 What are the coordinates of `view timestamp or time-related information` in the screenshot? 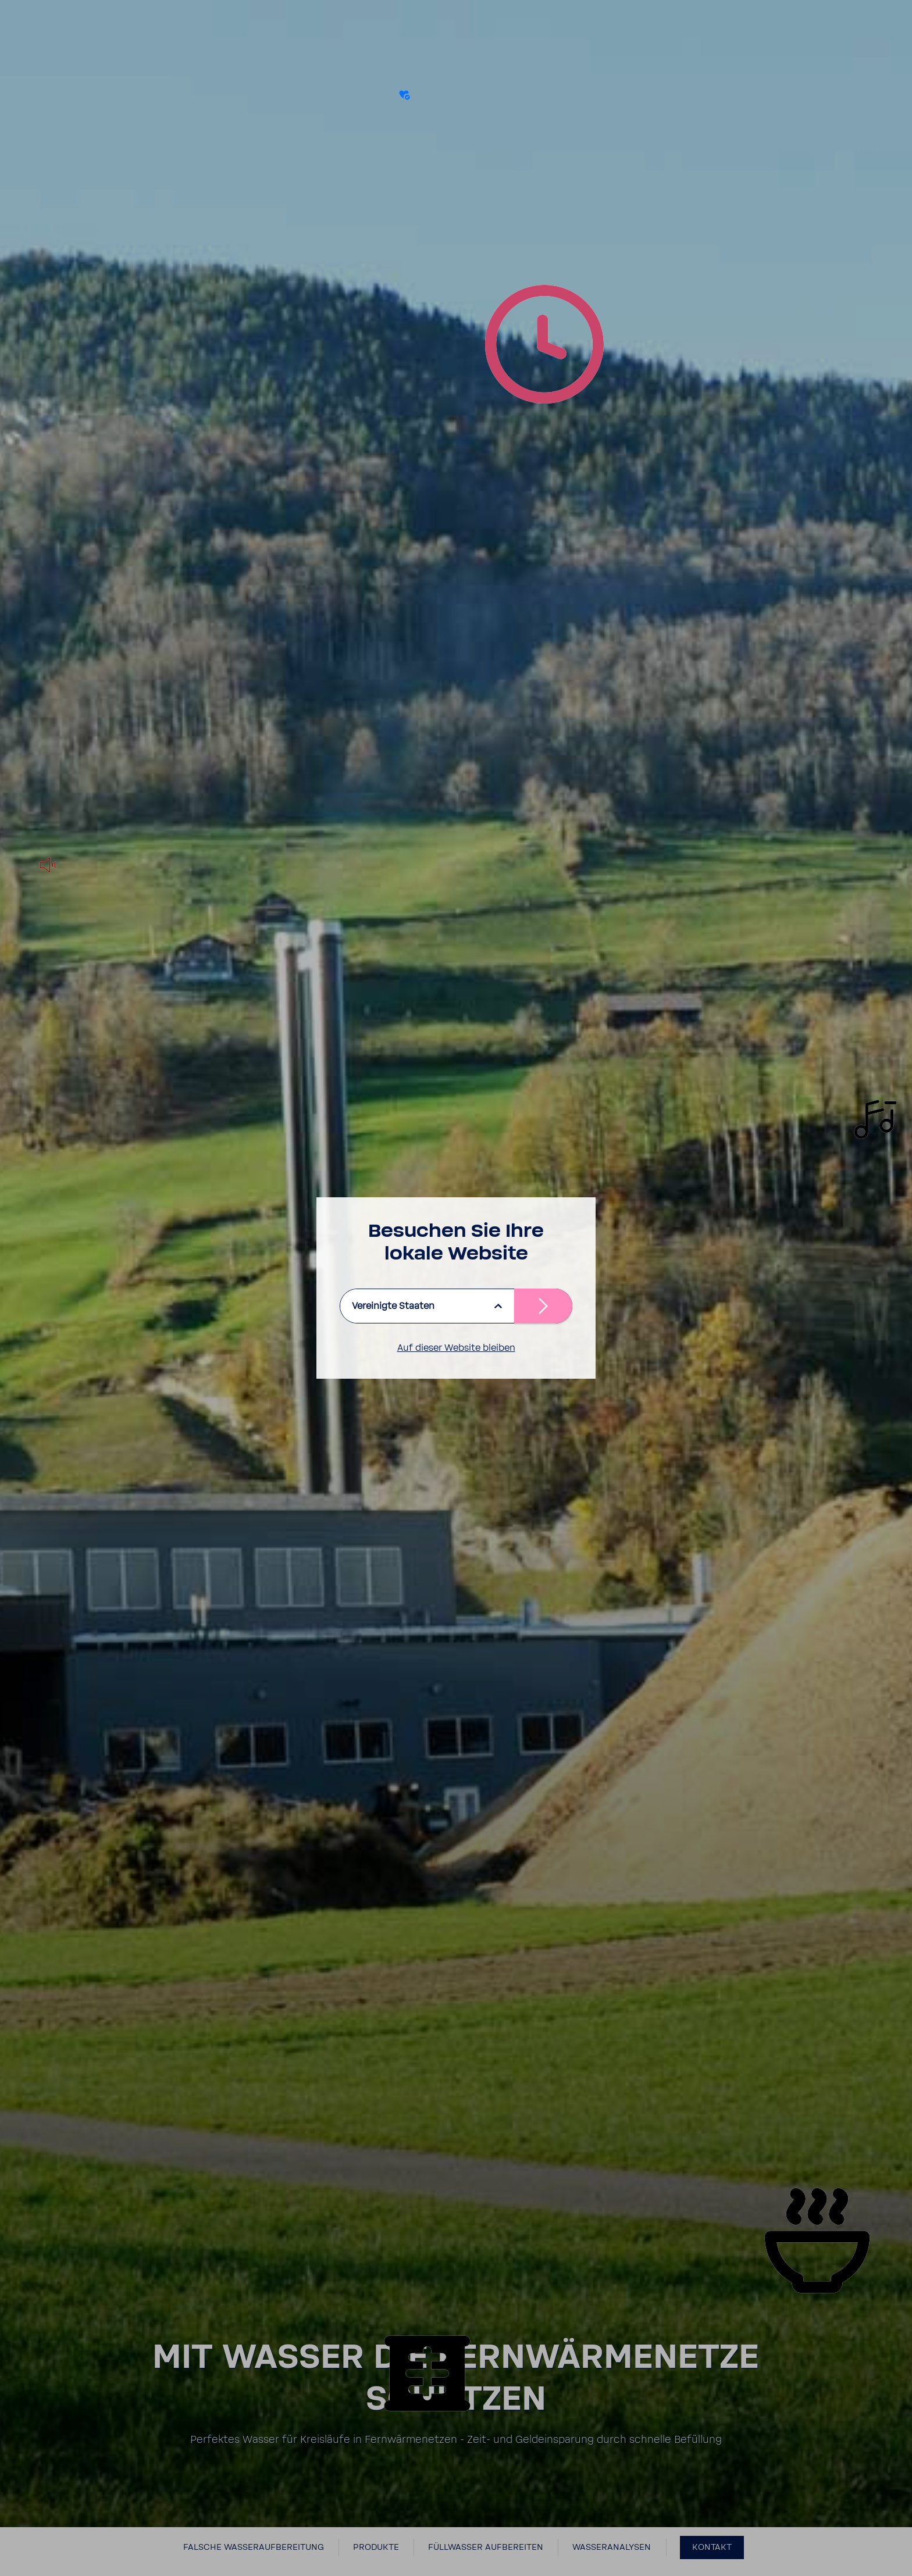 It's located at (544, 344).